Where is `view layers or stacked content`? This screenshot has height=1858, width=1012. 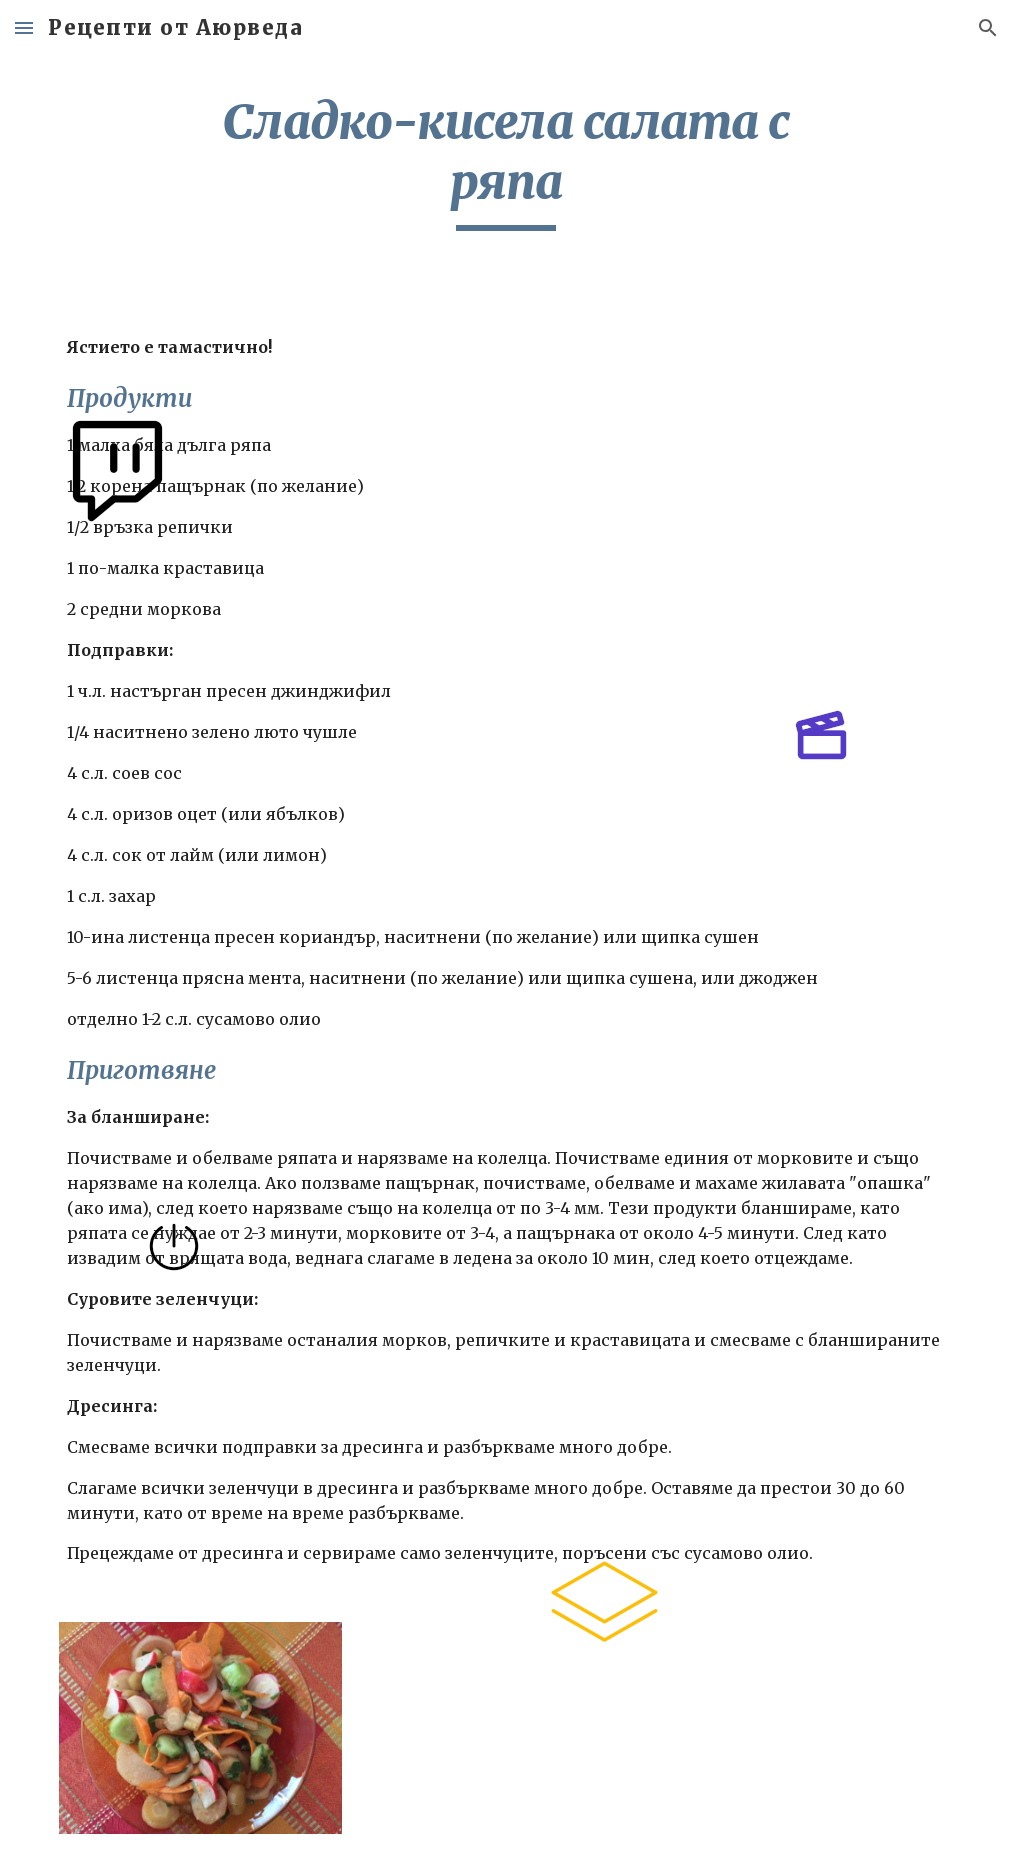 view layers or stacked content is located at coordinates (604, 1603).